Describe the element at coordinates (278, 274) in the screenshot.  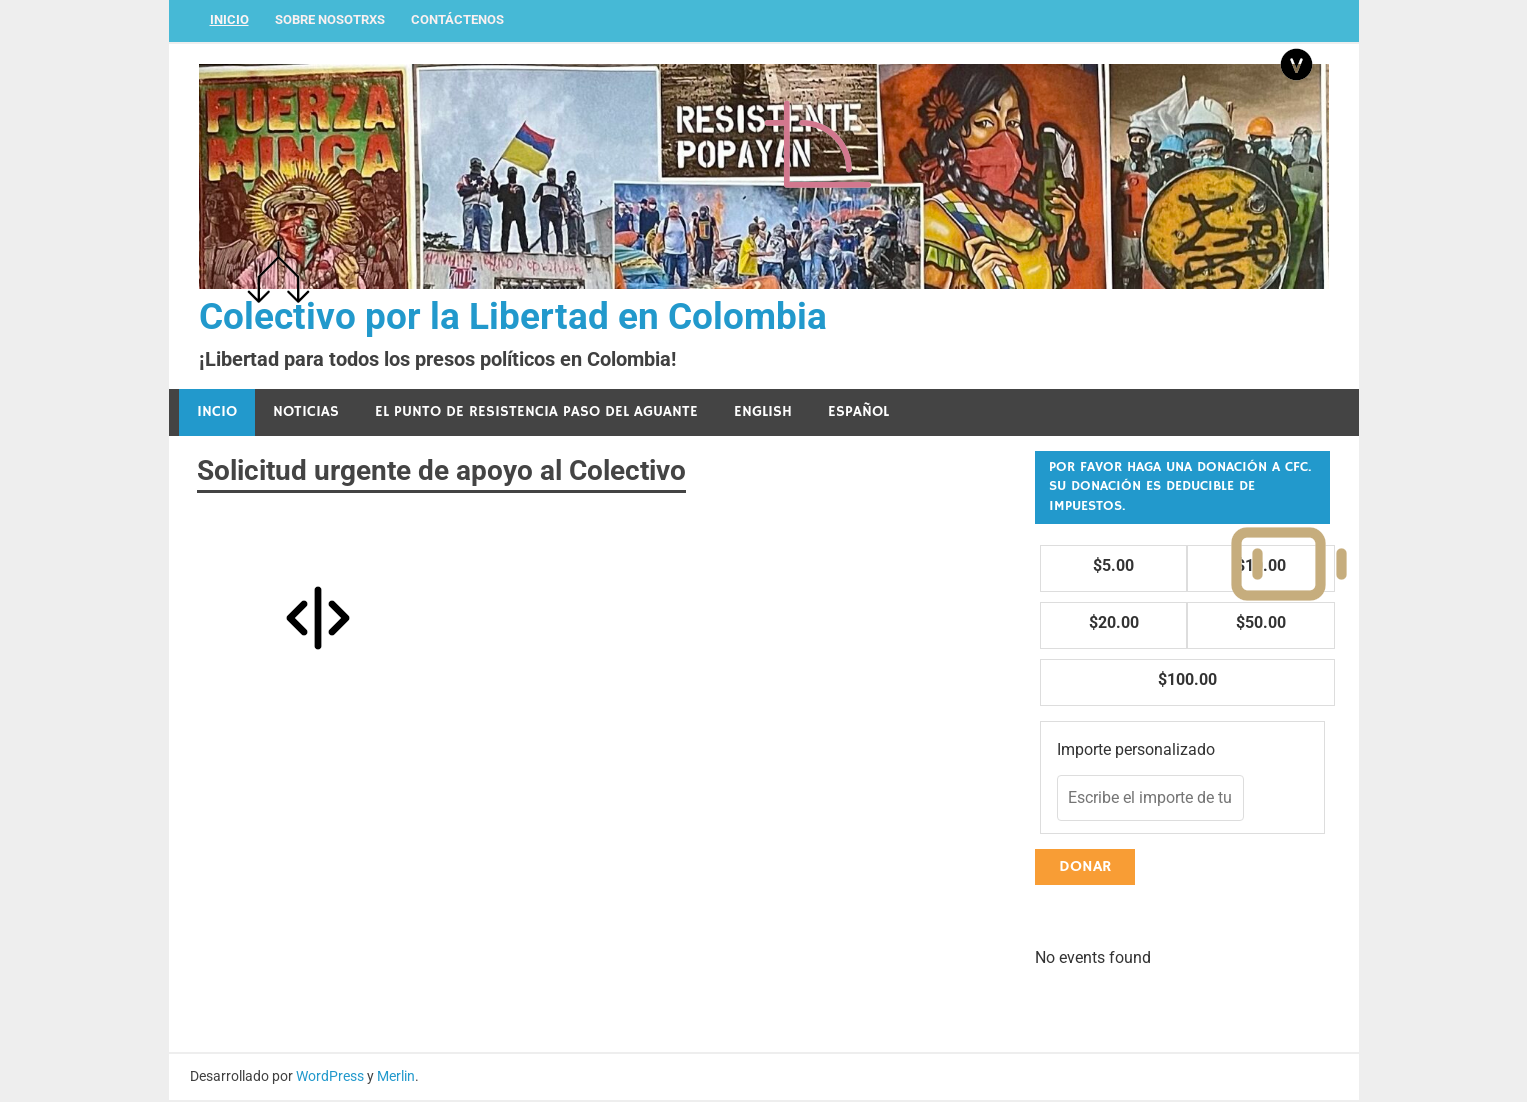
I see `split content into multiple paths` at that location.